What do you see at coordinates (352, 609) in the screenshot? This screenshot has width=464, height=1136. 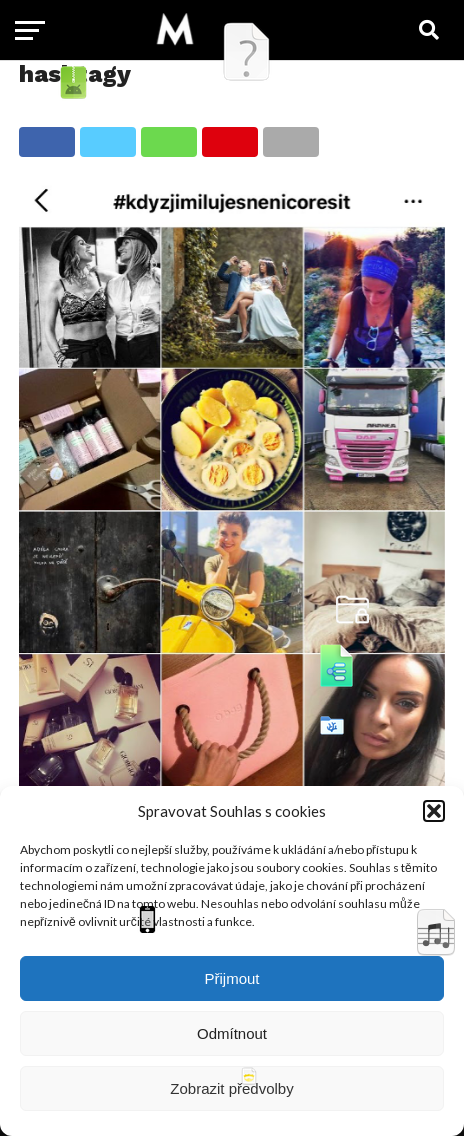 I see `access encrypted vault storage` at bounding box center [352, 609].